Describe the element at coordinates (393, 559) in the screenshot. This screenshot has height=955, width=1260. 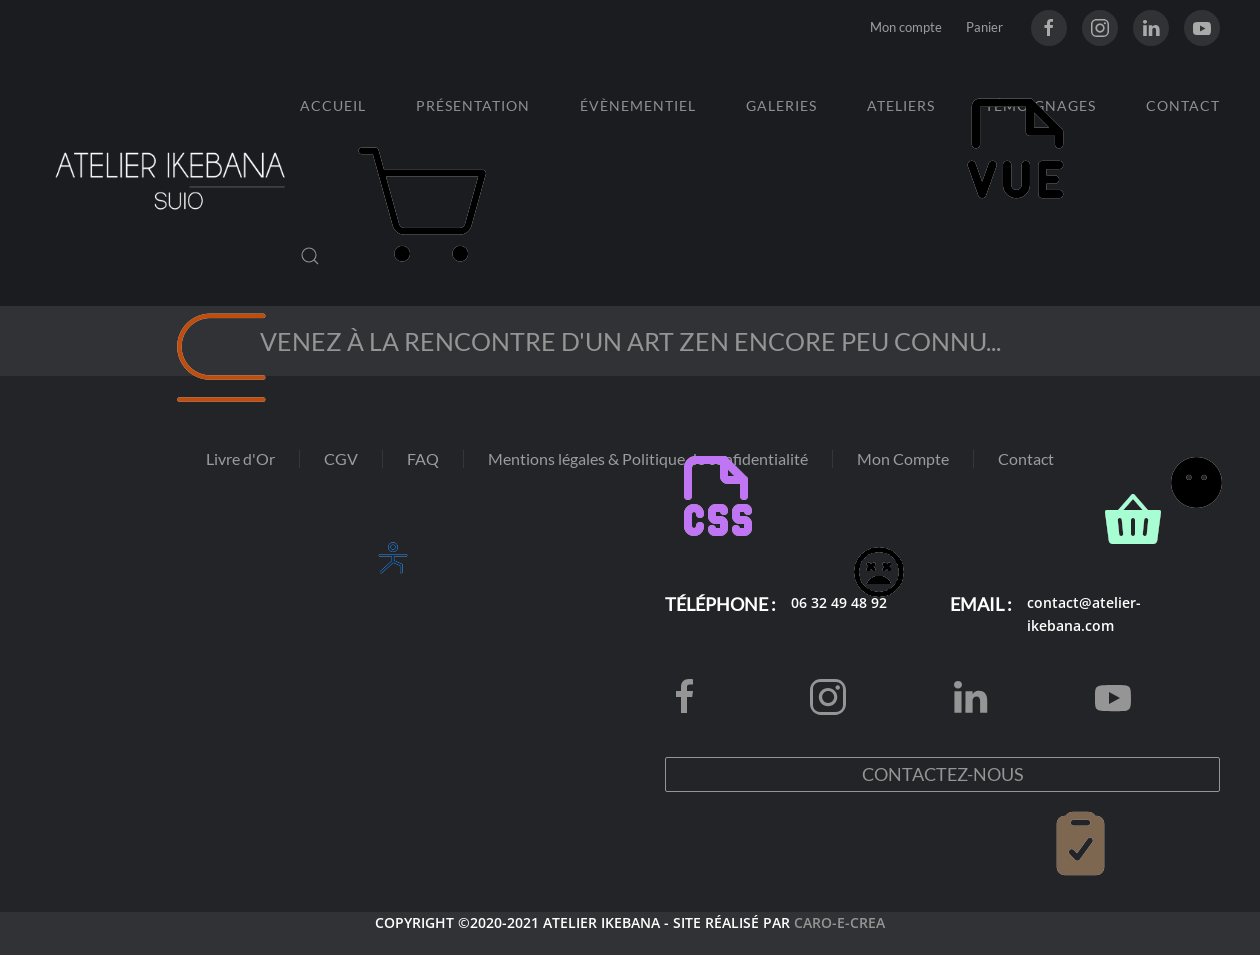
I see `access tai chi or meditation exercises` at that location.